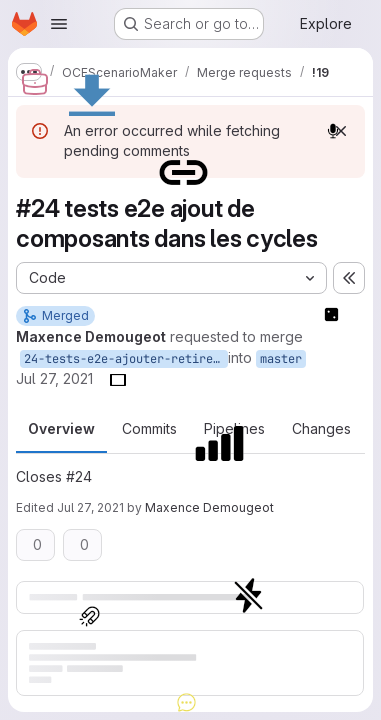 The height and width of the screenshot is (720, 381). What do you see at coordinates (186, 702) in the screenshot?
I see `open chat or messaging` at bounding box center [186, 702].